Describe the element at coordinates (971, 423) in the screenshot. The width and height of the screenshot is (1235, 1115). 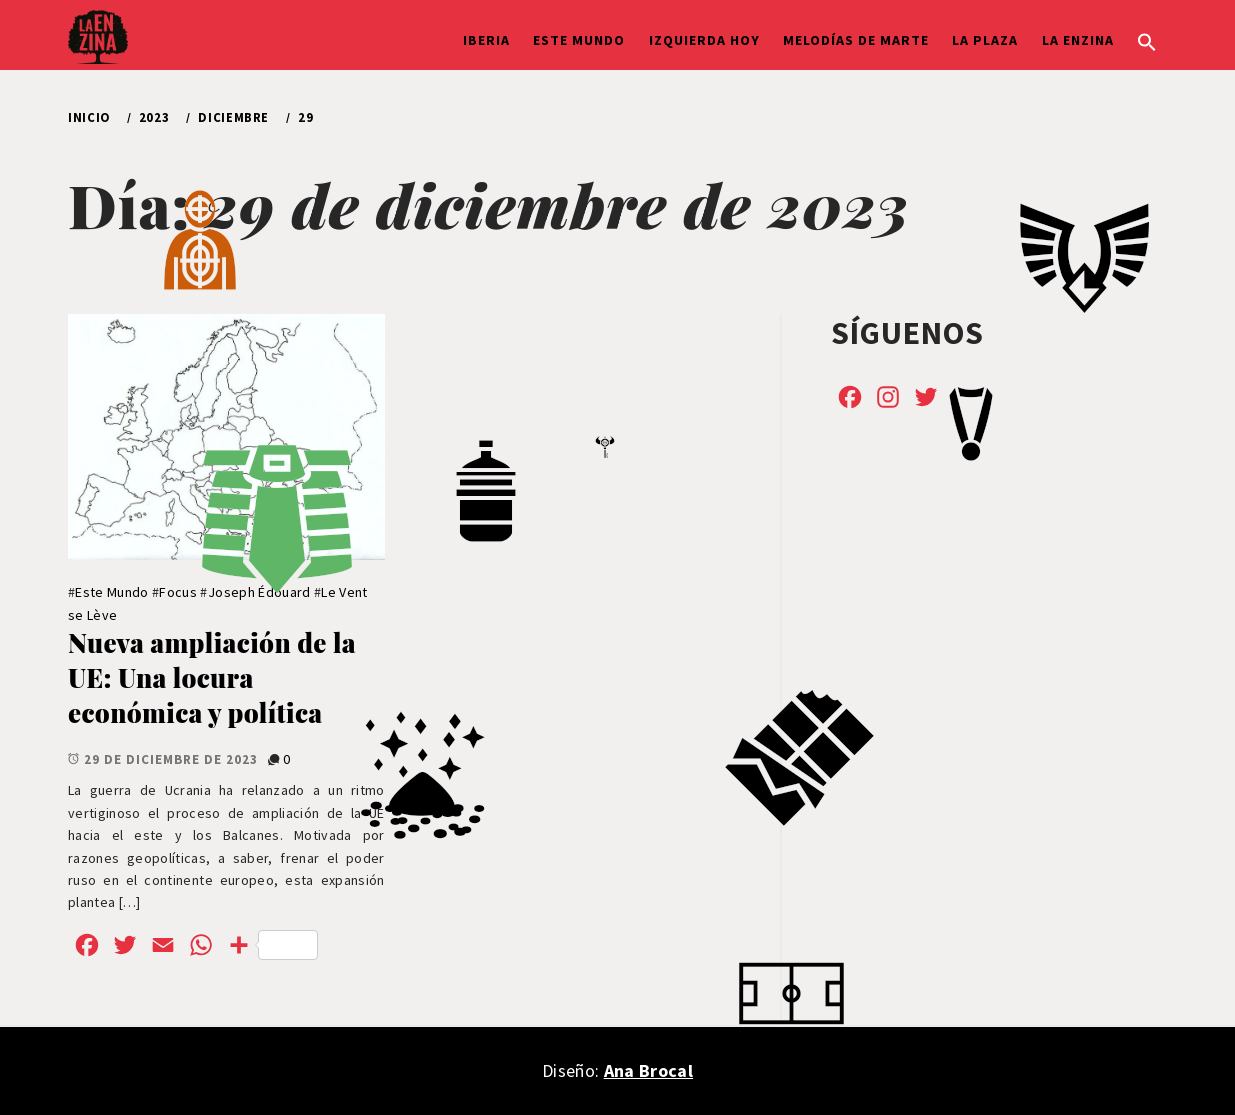
I see `view achievements or awards` at that location.